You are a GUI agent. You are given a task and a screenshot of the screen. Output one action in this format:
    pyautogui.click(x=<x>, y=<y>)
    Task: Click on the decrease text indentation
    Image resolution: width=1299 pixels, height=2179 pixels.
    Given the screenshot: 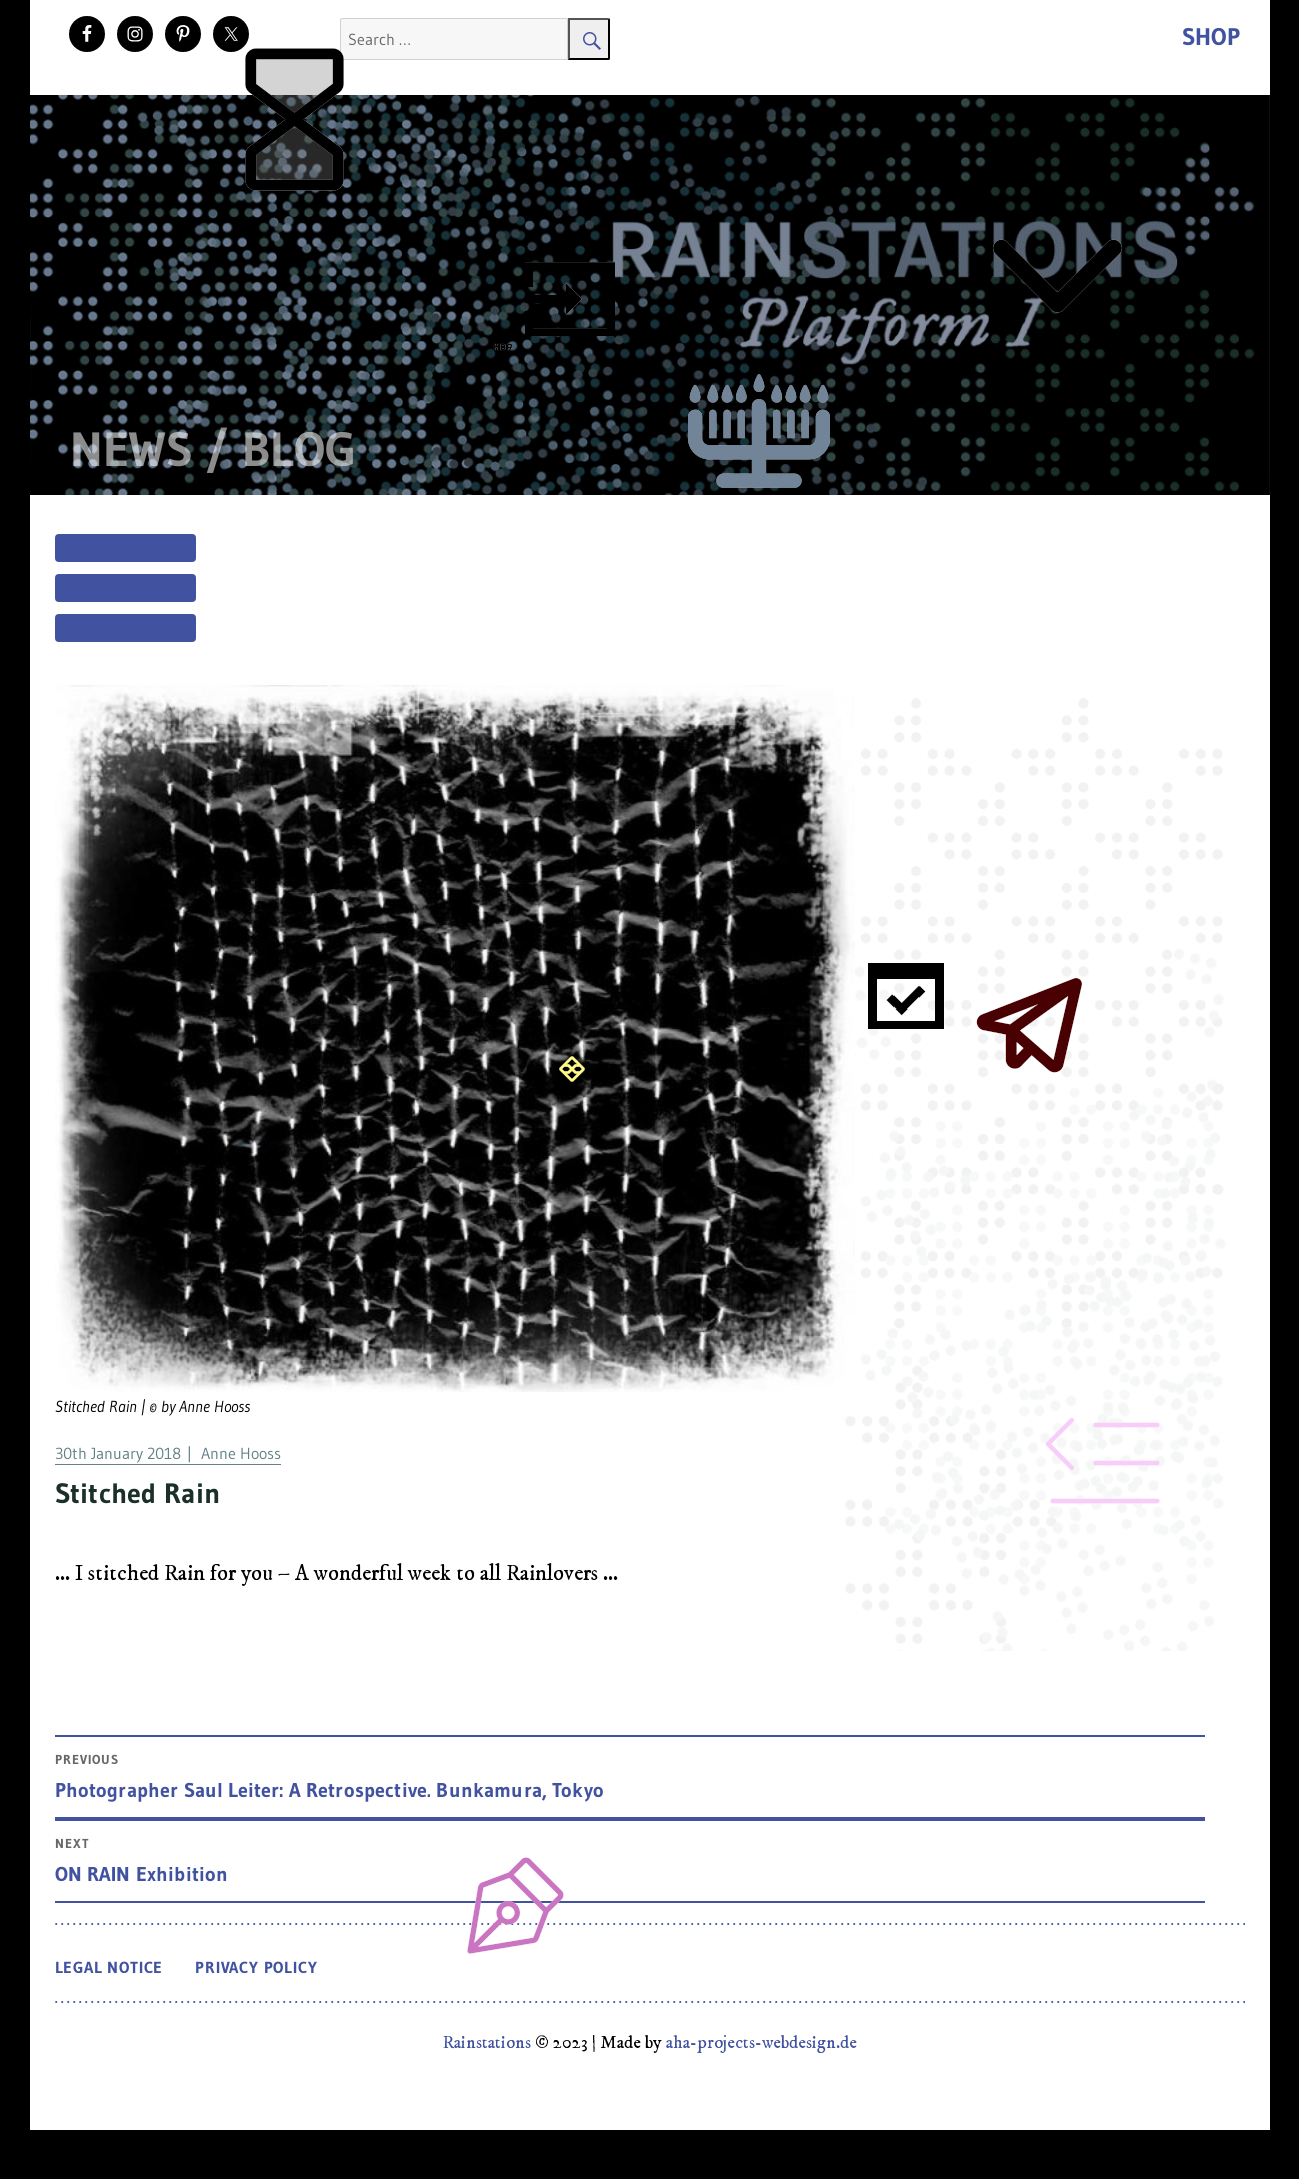 What is the action you would take?
    pyautogui.click(x=1105, y=1463)
    